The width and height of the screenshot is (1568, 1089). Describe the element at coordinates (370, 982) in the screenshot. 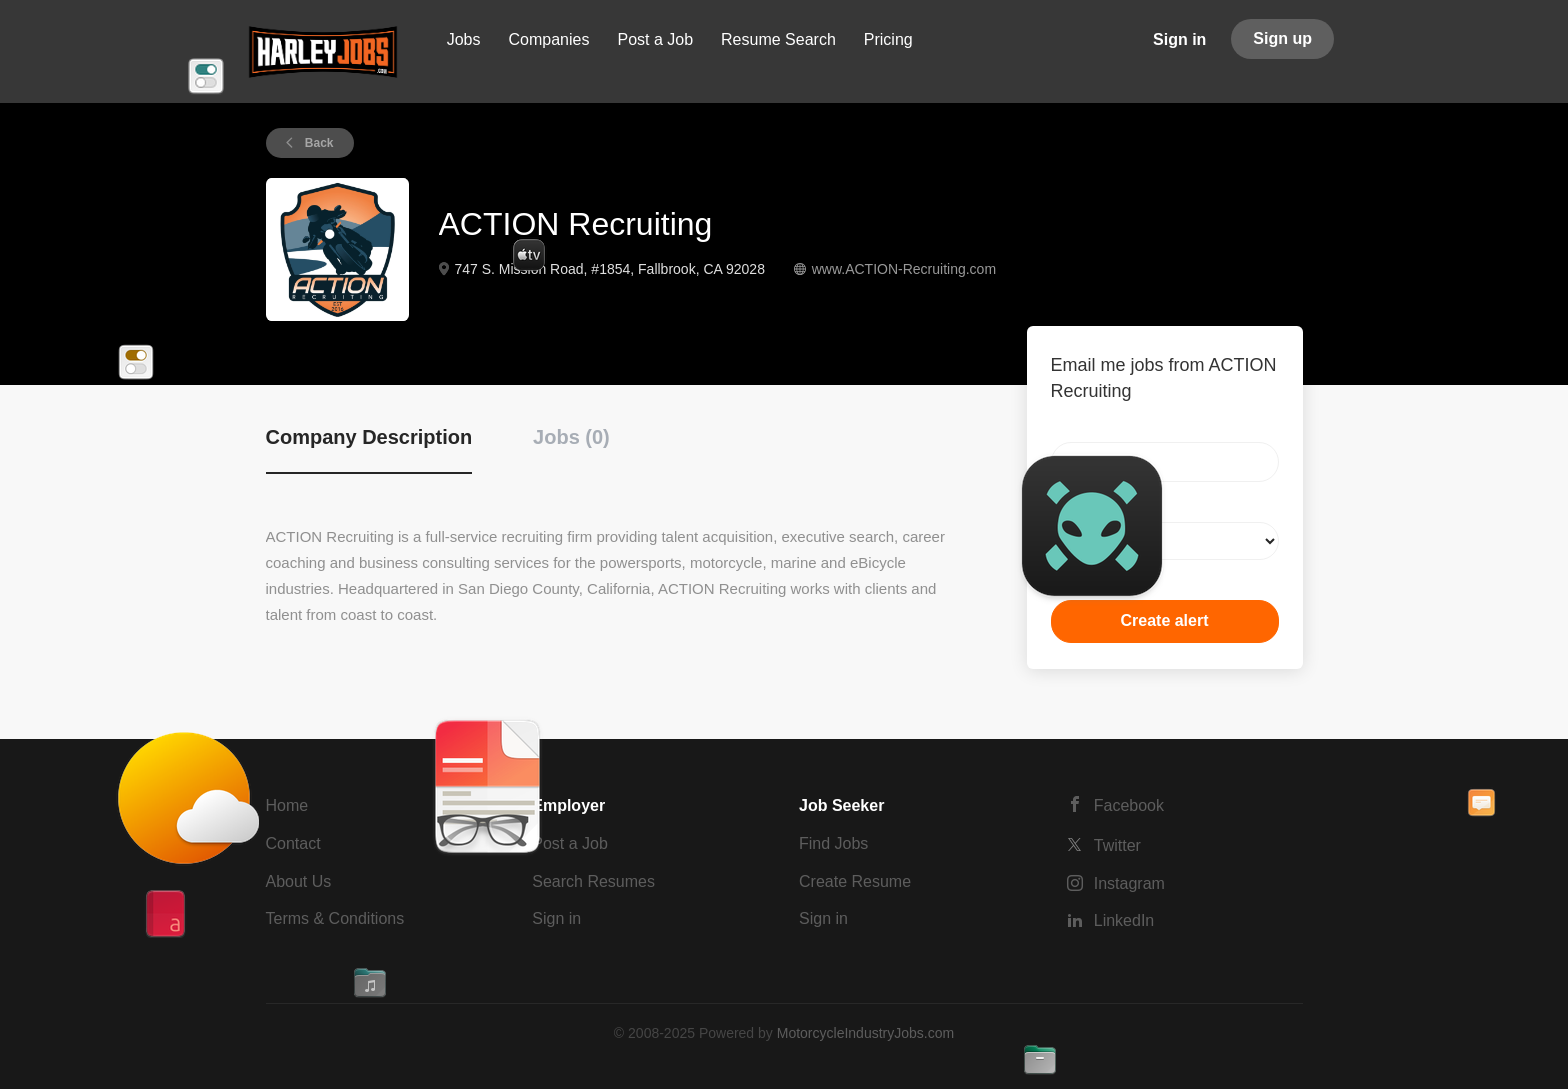

I see `open your music folder` at that location.